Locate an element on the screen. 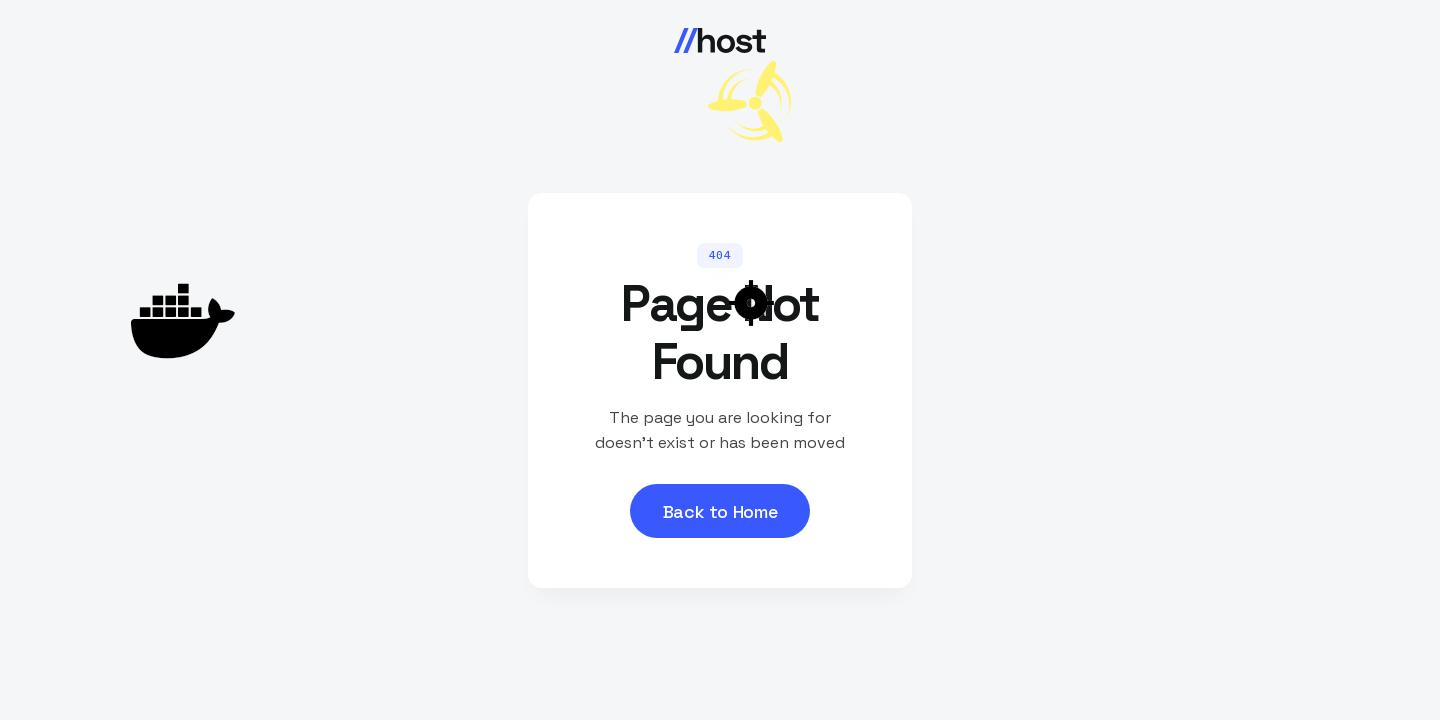 The height and width of the screenshot is (720, 1440). concourse CI/CD platform logo is located at coordinates (749, 101).